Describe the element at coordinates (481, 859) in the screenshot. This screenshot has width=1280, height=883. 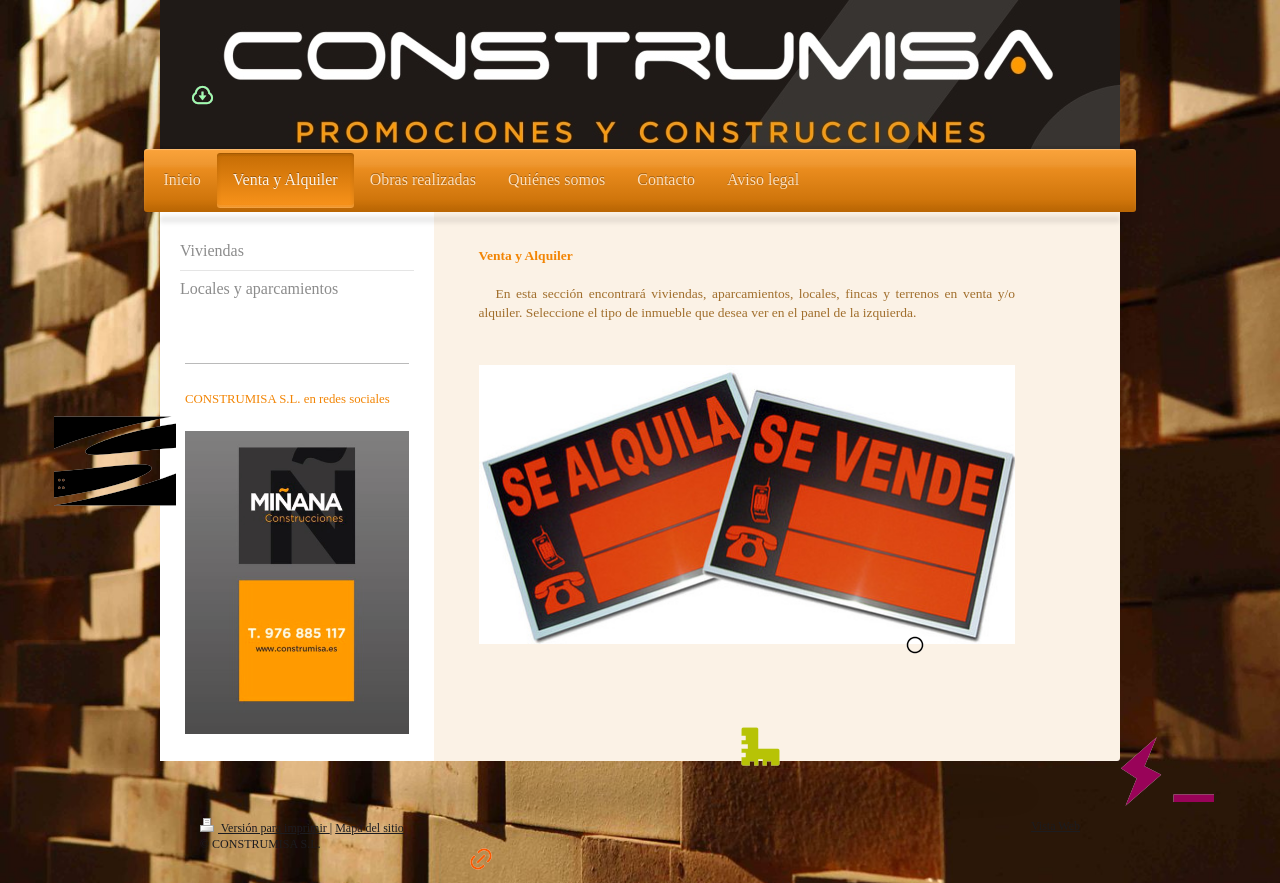
I see `insert or add a hyperlink` at that location.